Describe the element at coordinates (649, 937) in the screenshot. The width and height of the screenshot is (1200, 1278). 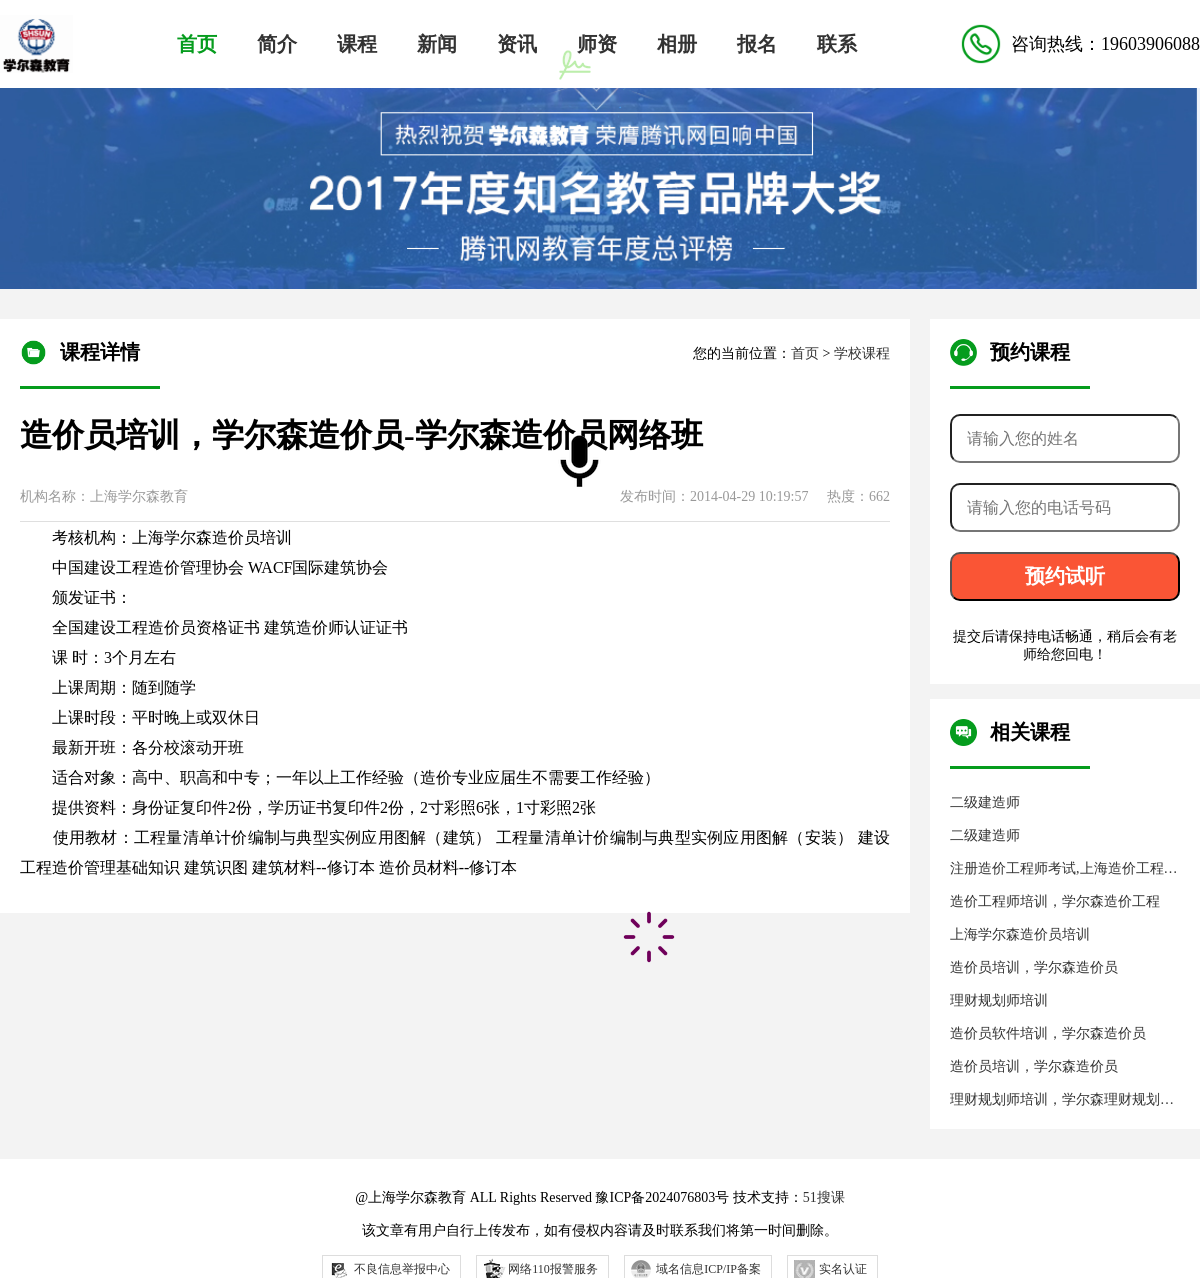
I see `indicates content is loading` at that location.